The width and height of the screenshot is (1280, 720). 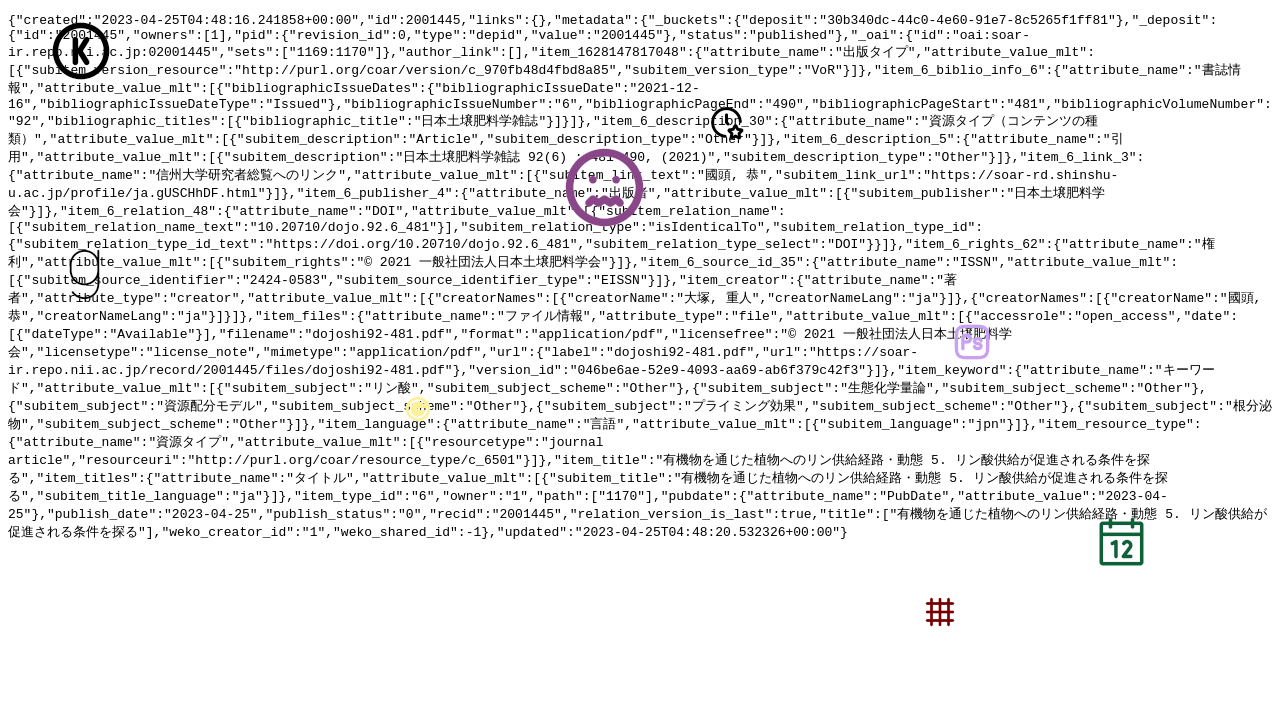 What do you see at coordinates (1121, 543) in the screenshot?
I see `view calendar or scheduled events` at bounding box center [1121, 543].